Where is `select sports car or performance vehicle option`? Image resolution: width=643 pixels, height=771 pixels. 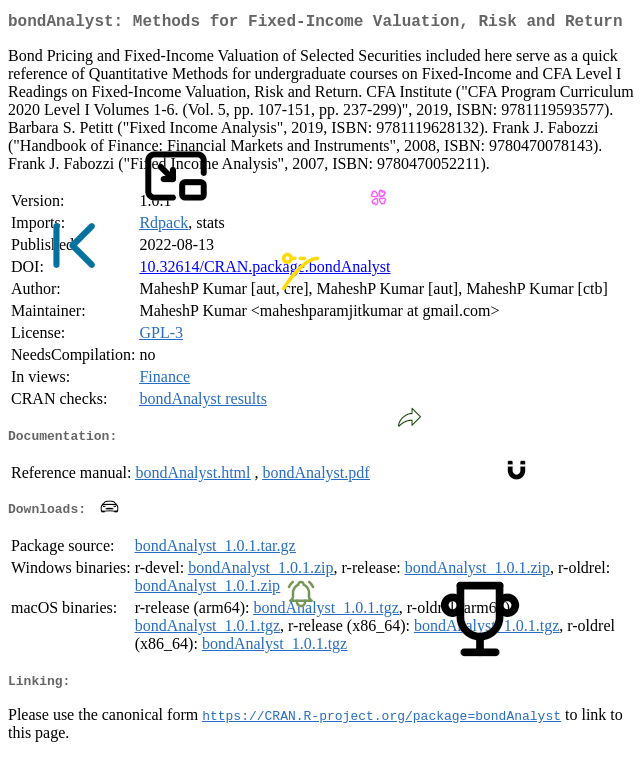
select sports car or performance vehicle option is located at coordinates (109, 506).